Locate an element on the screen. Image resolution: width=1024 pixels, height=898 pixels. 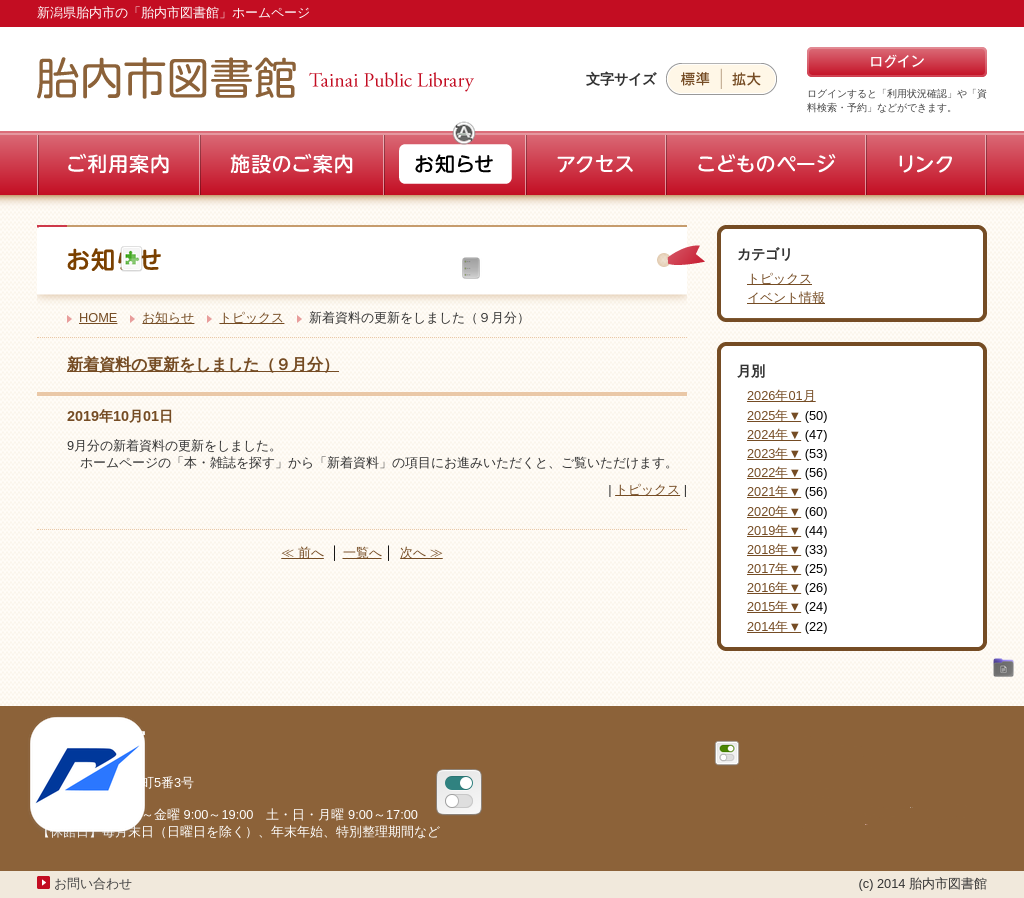
open your documents folder is located at coordinates (1003, 667).